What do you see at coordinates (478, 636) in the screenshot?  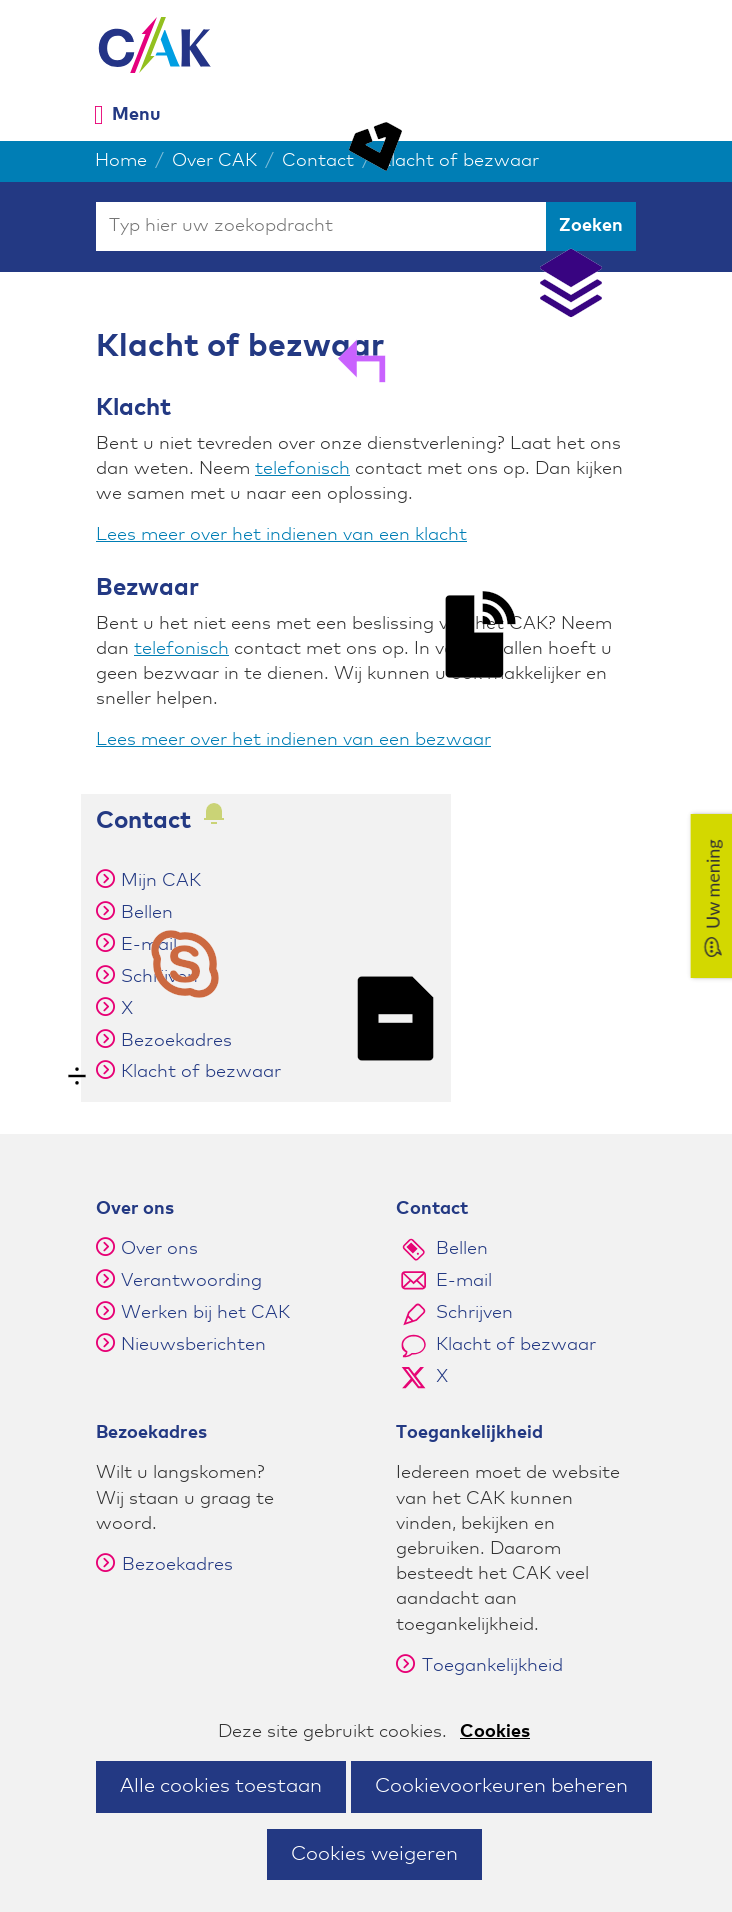 I see `enable mobile hotspot` at bounding box center [478, 636].